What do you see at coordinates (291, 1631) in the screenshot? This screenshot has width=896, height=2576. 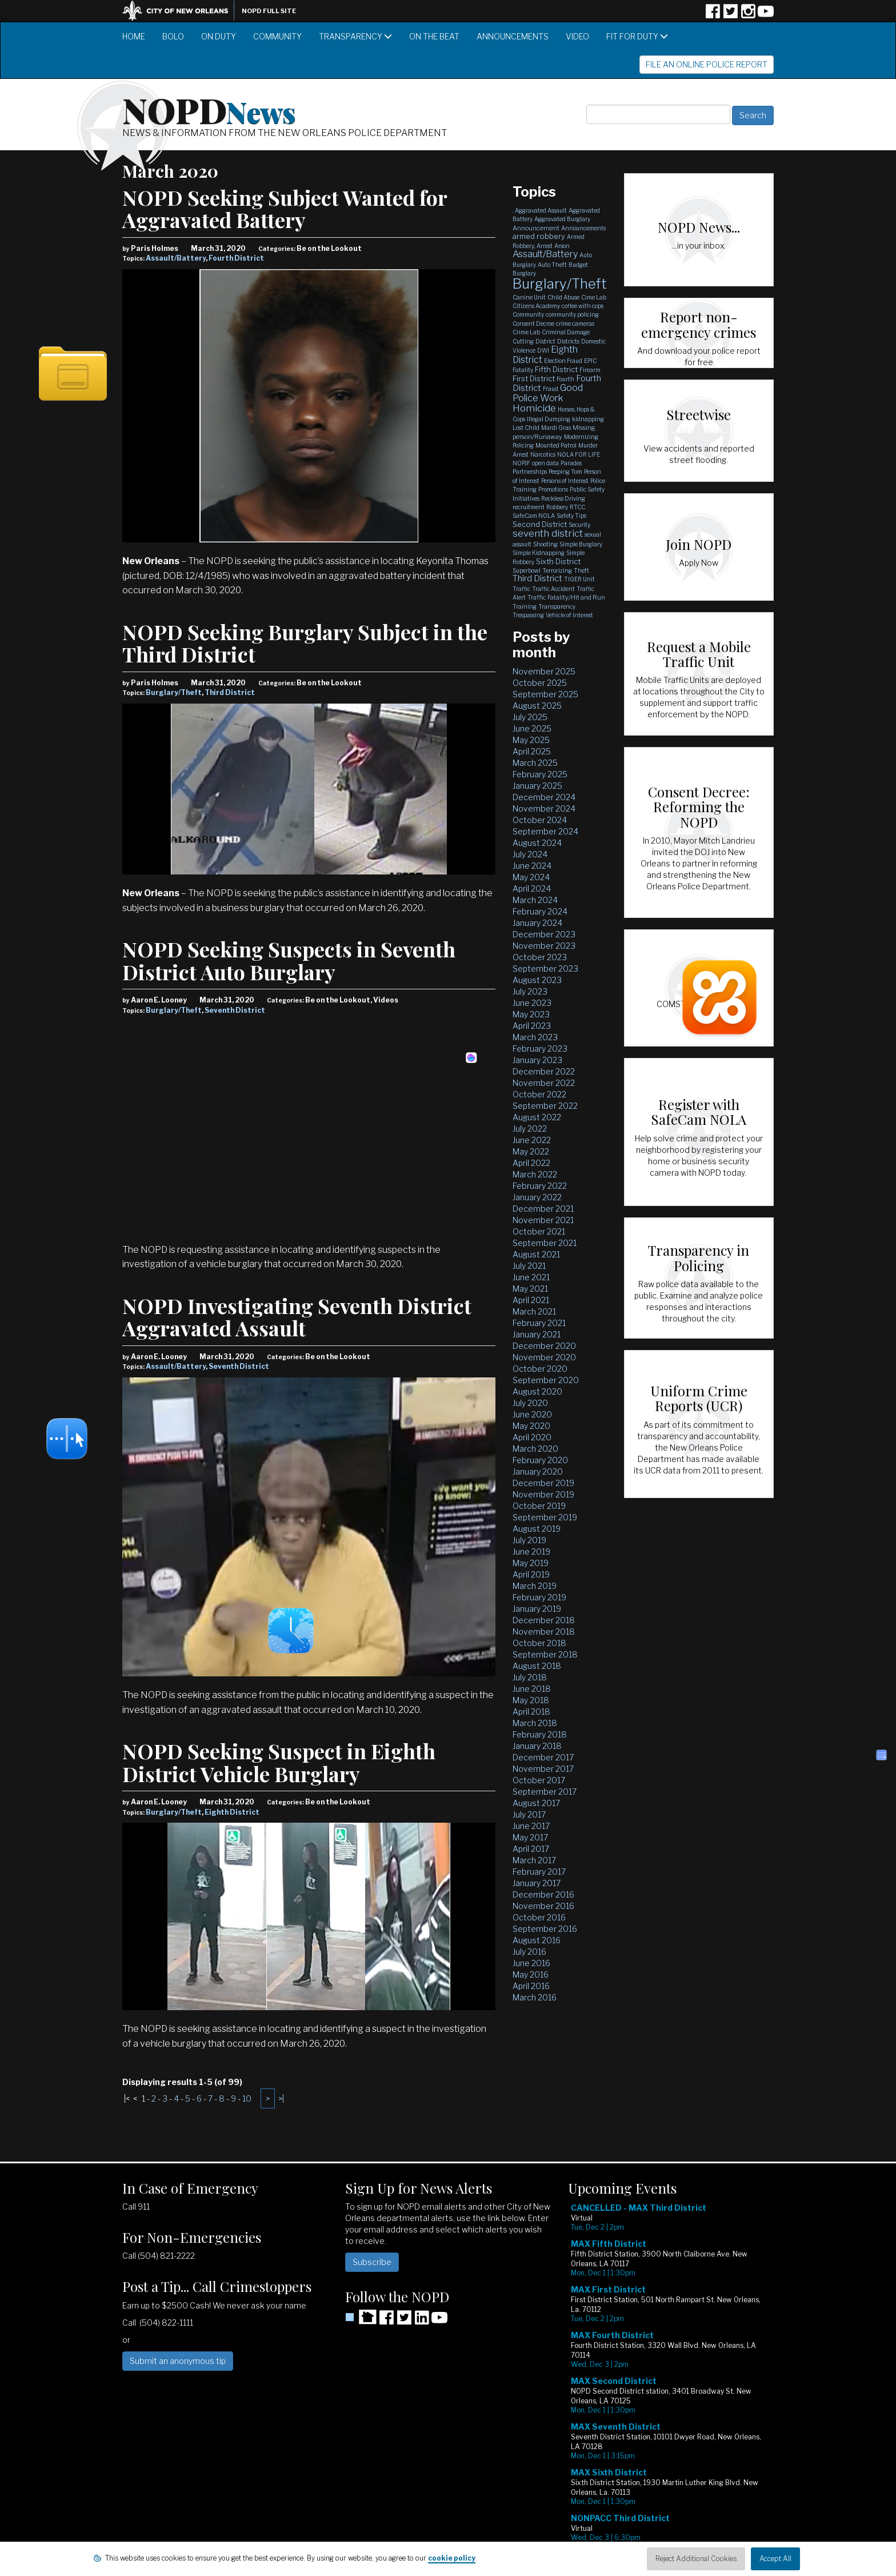 I see `open network time protocol settings` at bounding box center [291, 1631].